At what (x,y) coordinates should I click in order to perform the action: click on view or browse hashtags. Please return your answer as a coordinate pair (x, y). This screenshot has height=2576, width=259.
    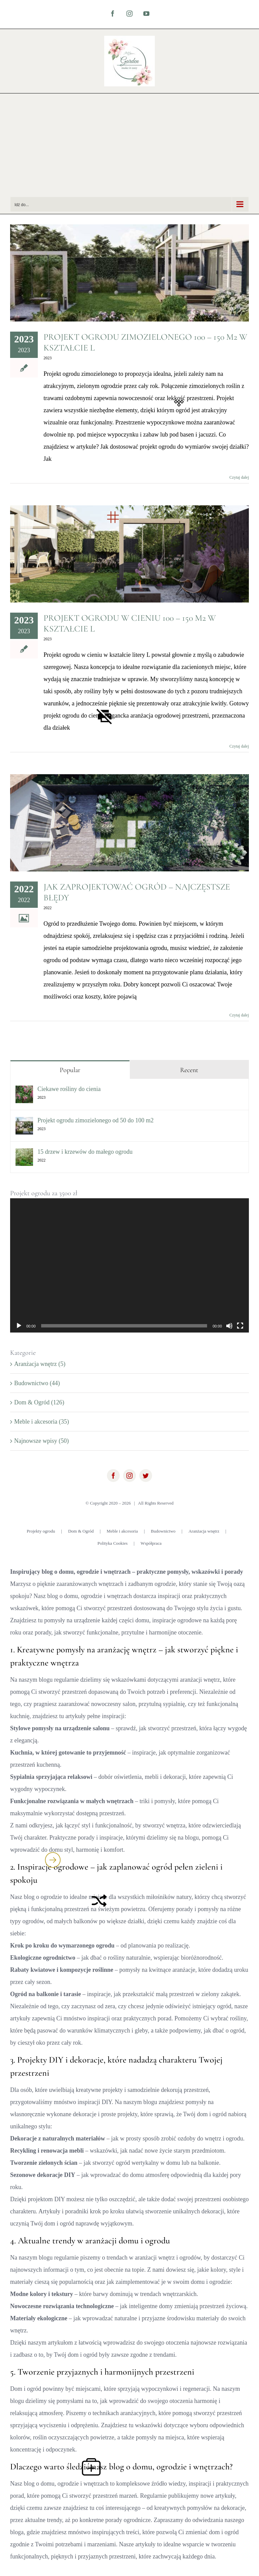
    Looking at the image, I should click on (113, 517).